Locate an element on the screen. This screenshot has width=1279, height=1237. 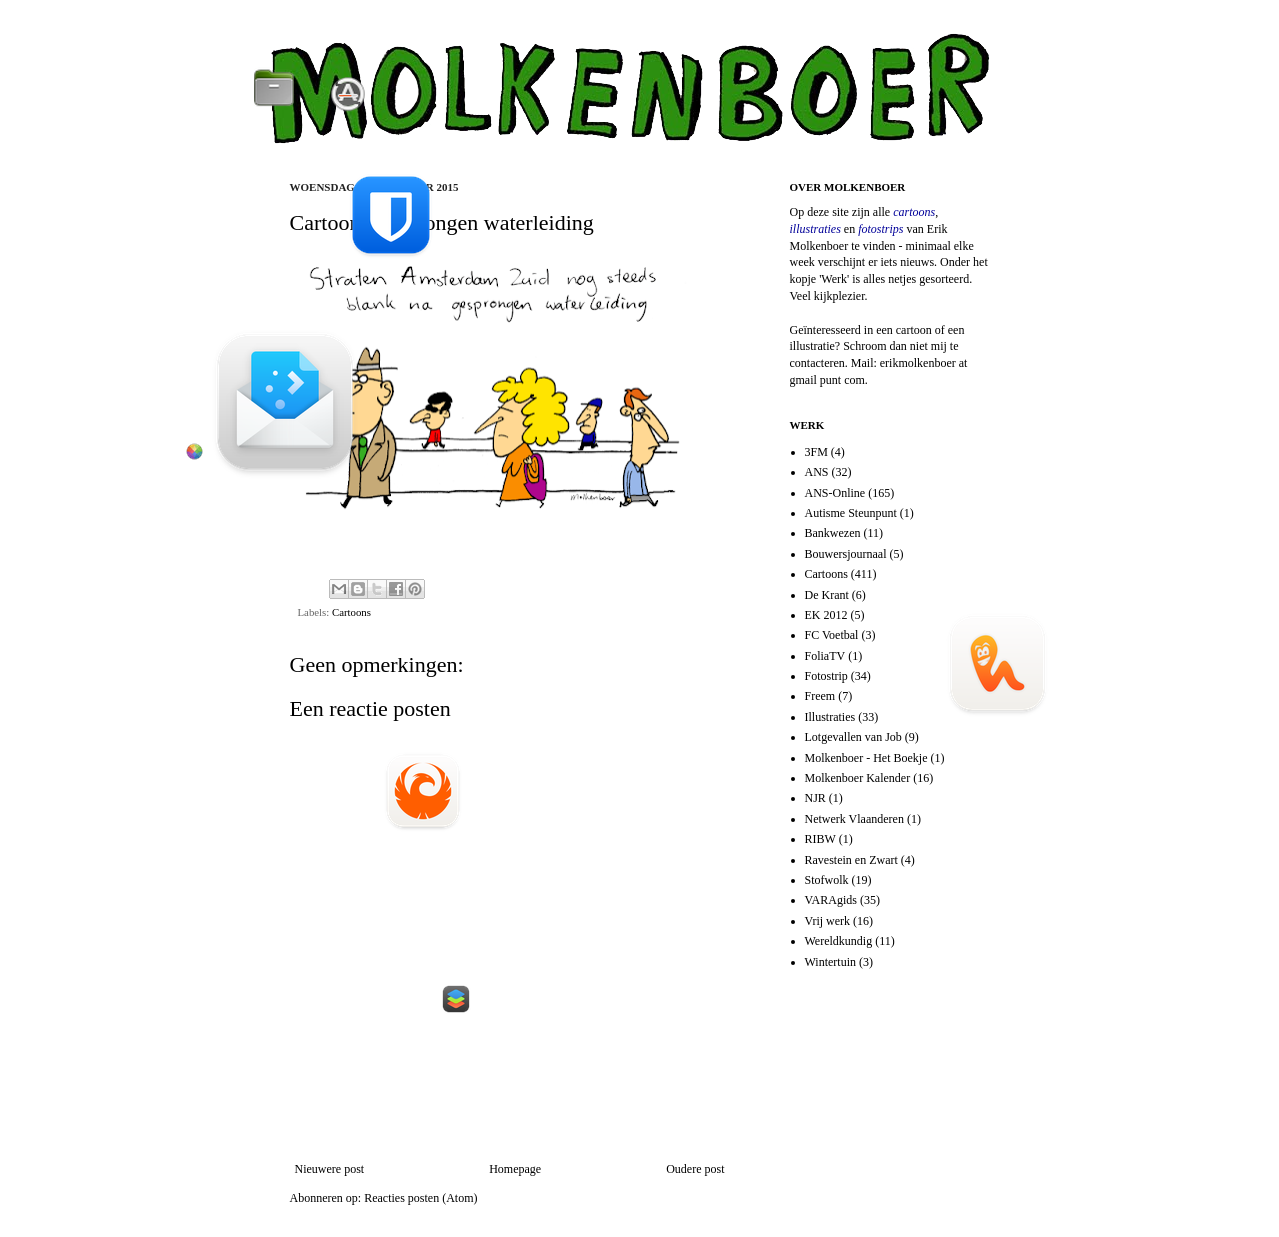
open betterbird email client is located at coordinates (423, 791).